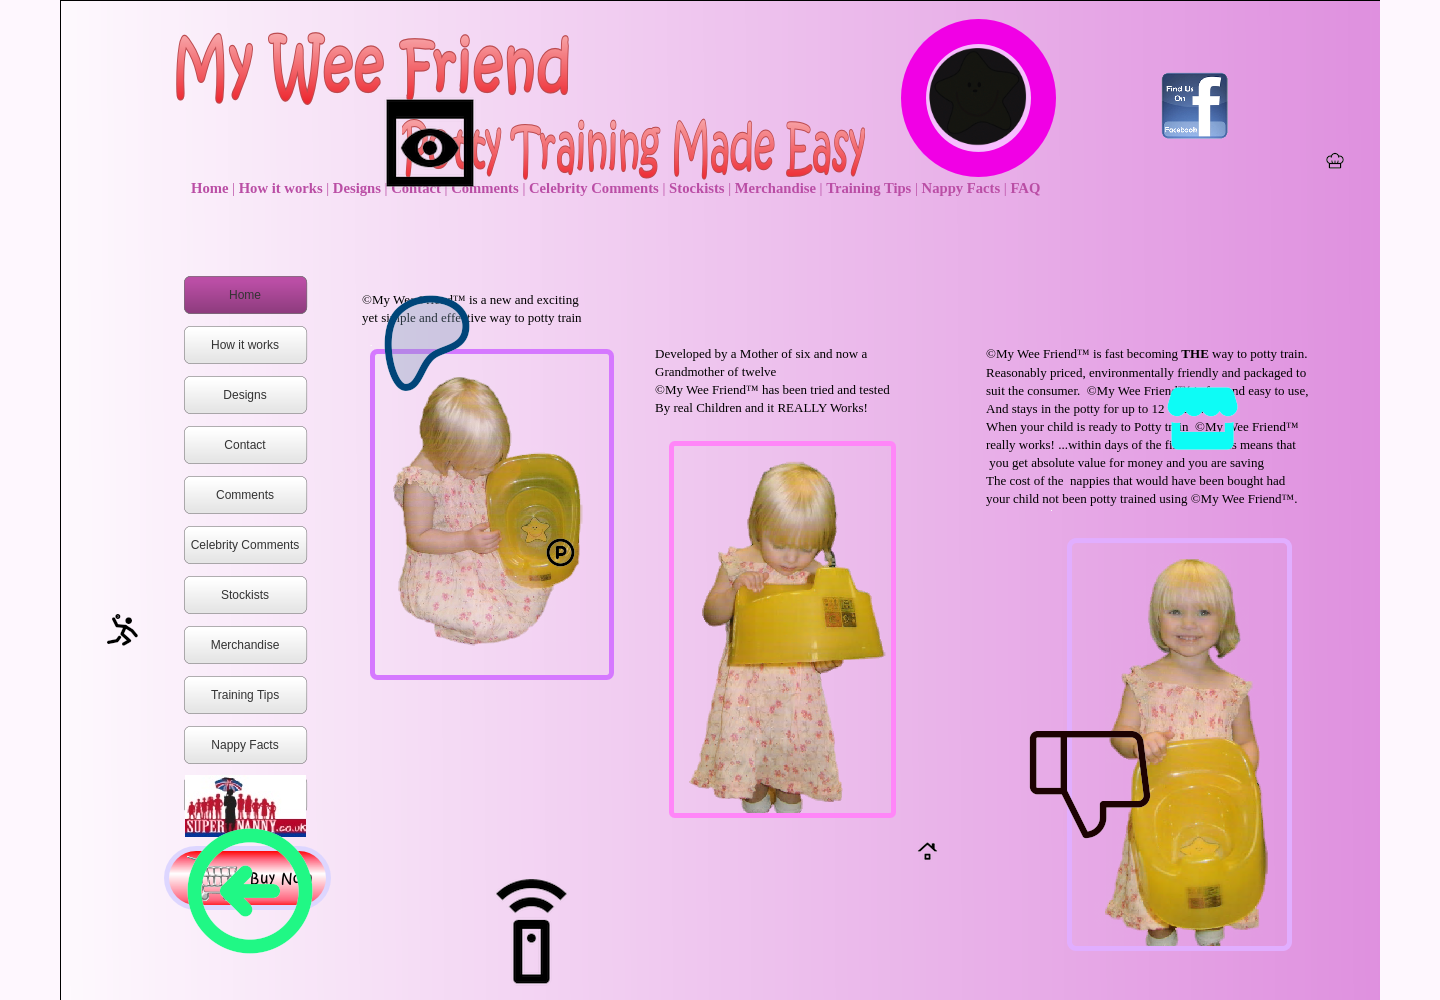  What do you see at coordinates (423, 341) in the screenshot?
I see `link to patreon profile or support page` at bounding box center [423, 341].